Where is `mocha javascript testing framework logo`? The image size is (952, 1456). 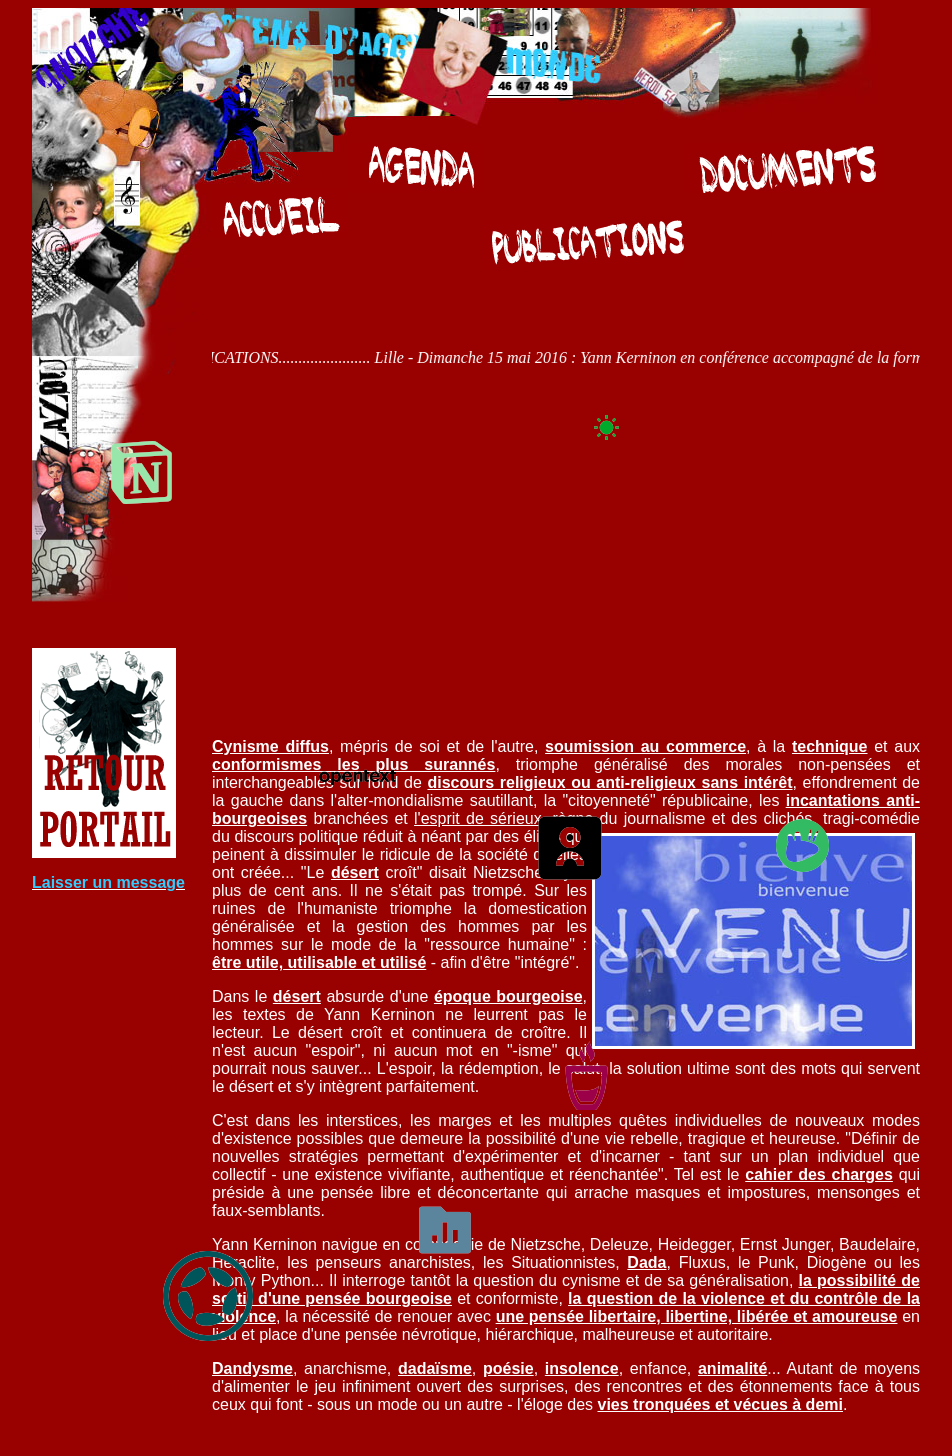 mocha javascript testing framework logo is located at coordinates (586, 1075).